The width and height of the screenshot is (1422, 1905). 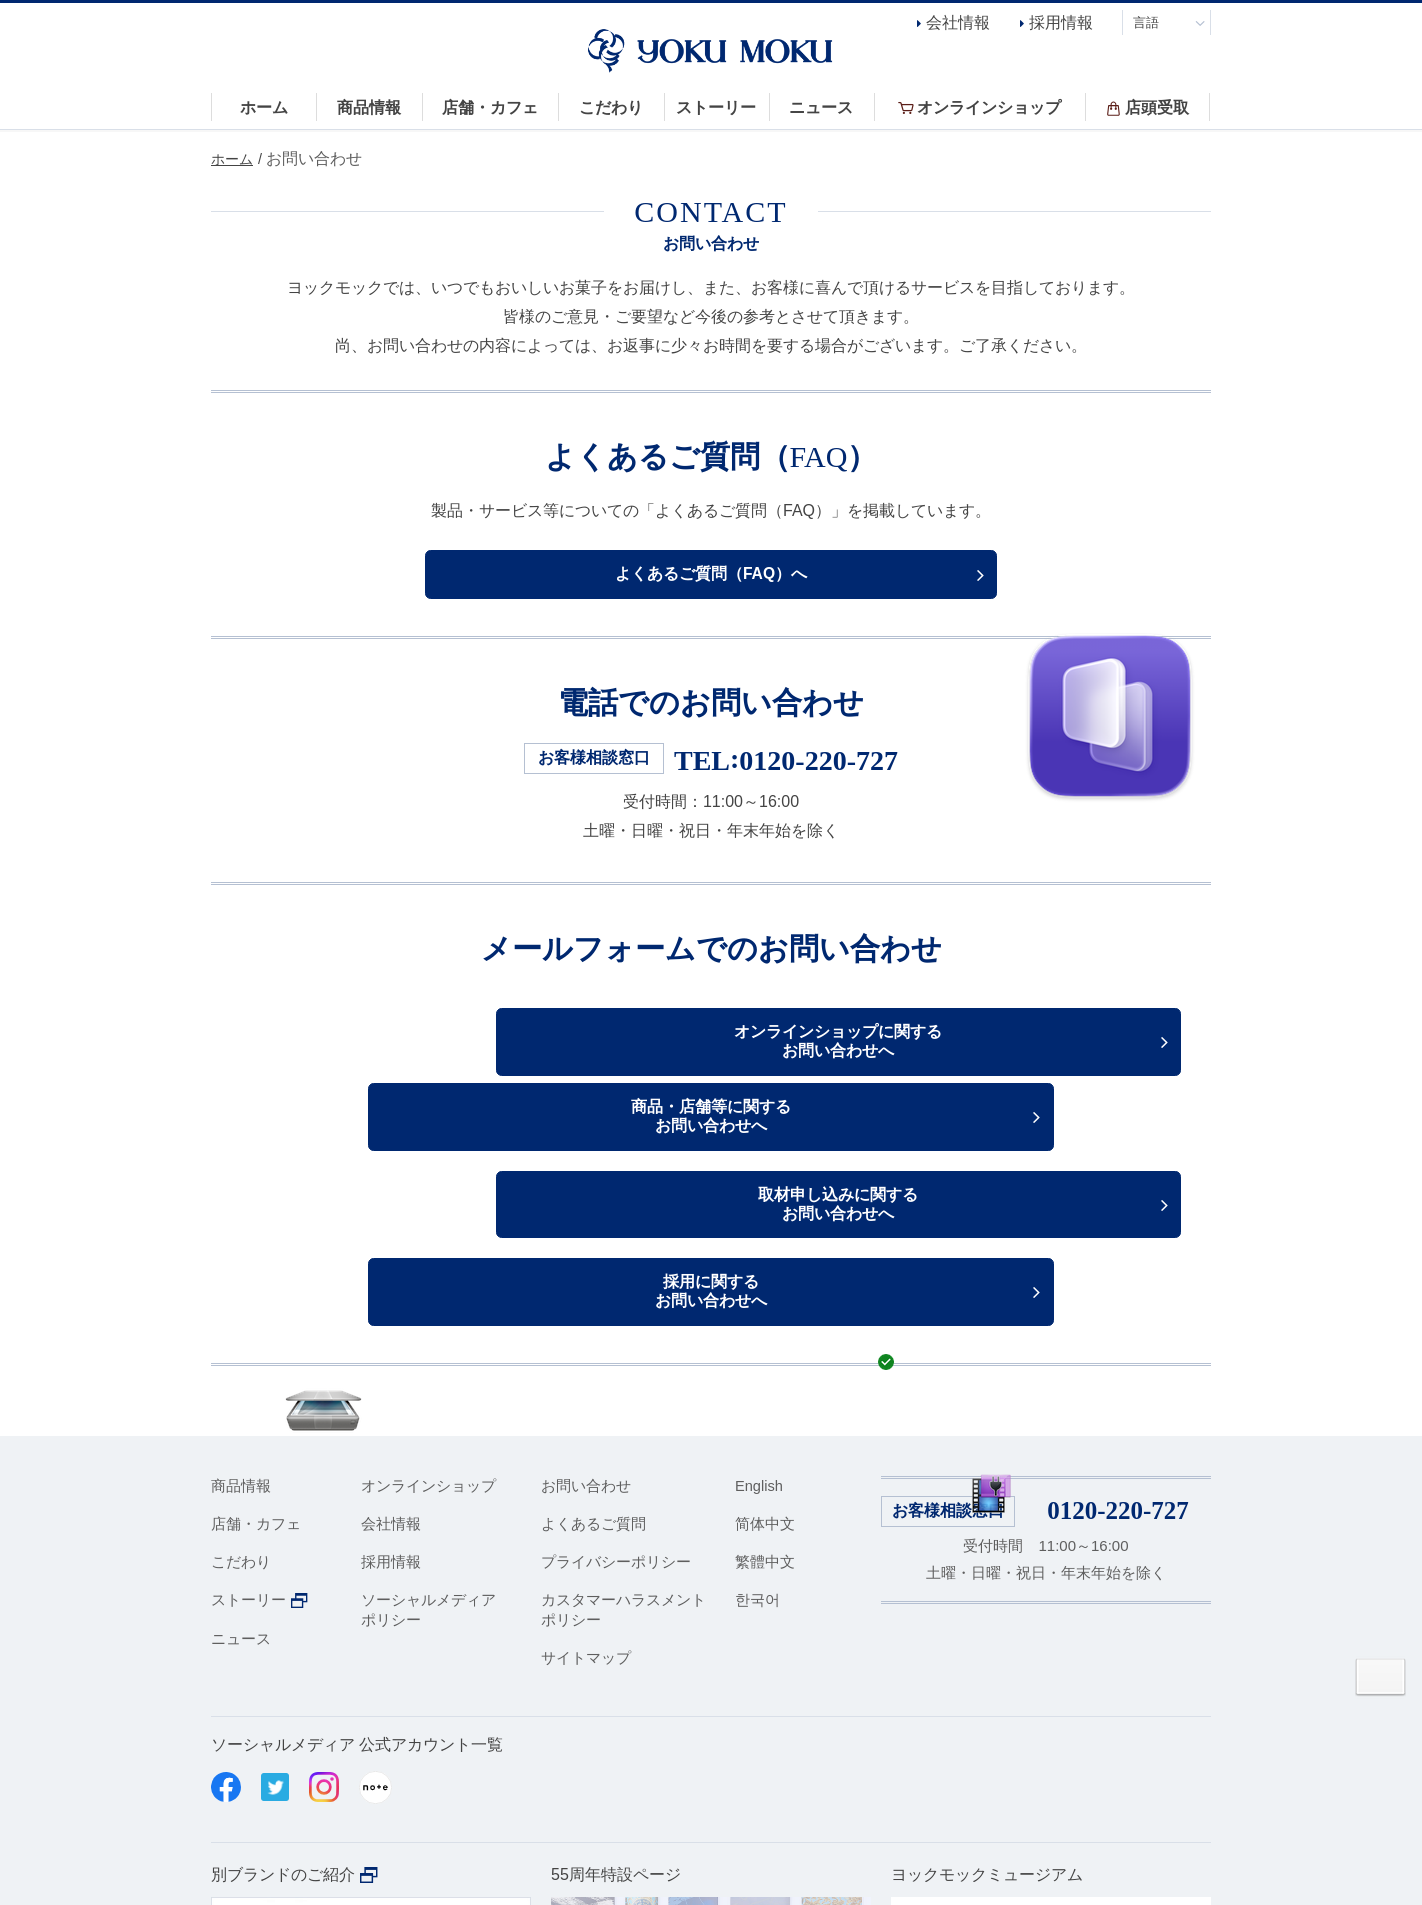 I want to click on scan documents using a wireless scanner, so click(x=323, y=1410).